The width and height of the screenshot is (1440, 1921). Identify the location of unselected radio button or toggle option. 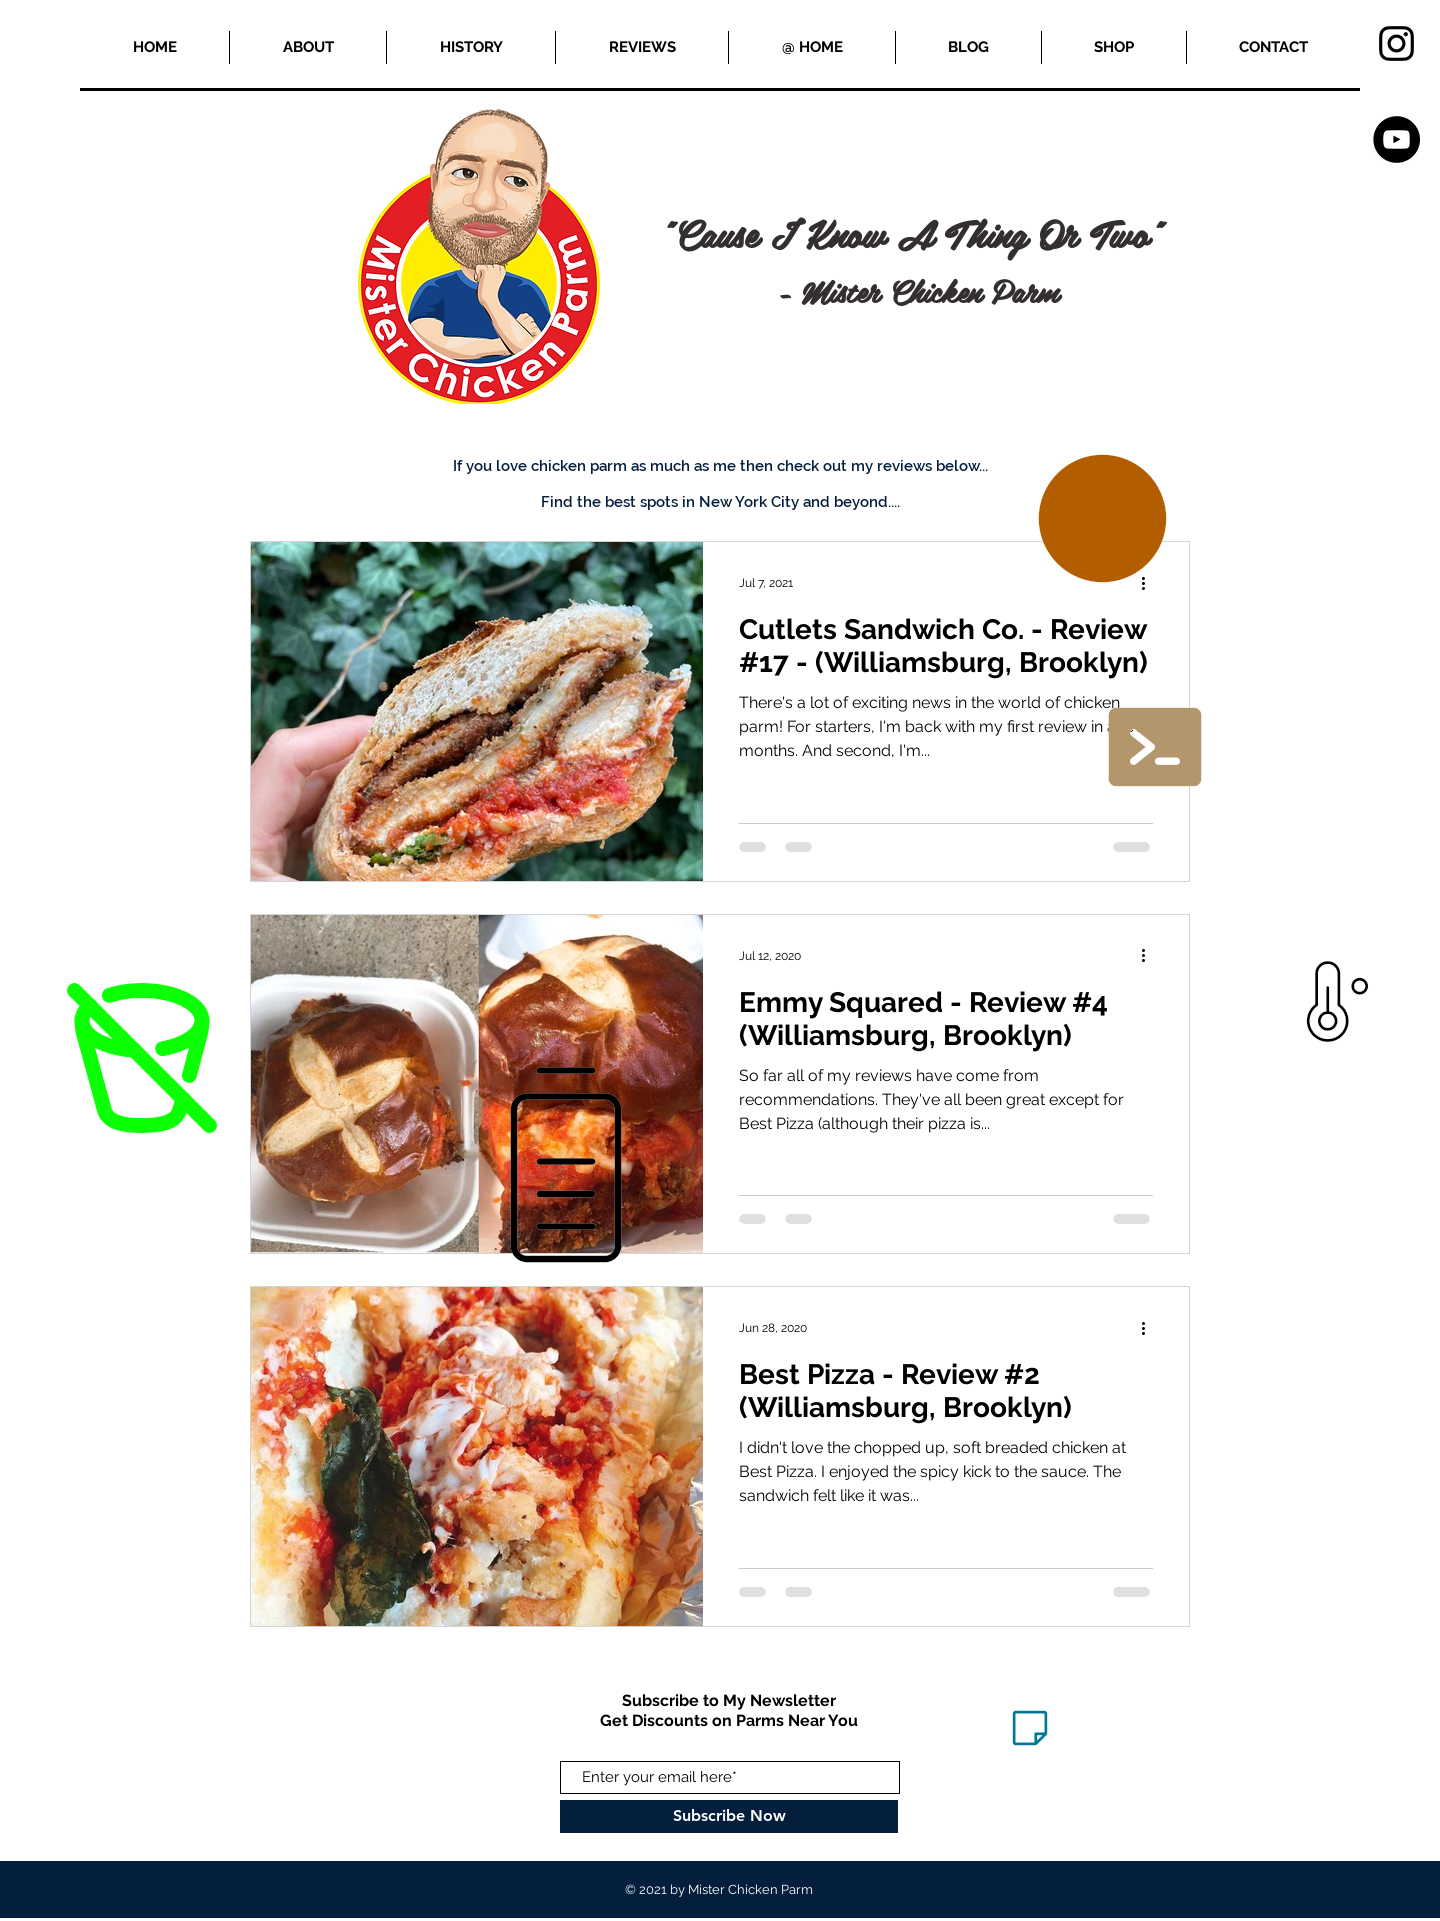
(1102, 518).